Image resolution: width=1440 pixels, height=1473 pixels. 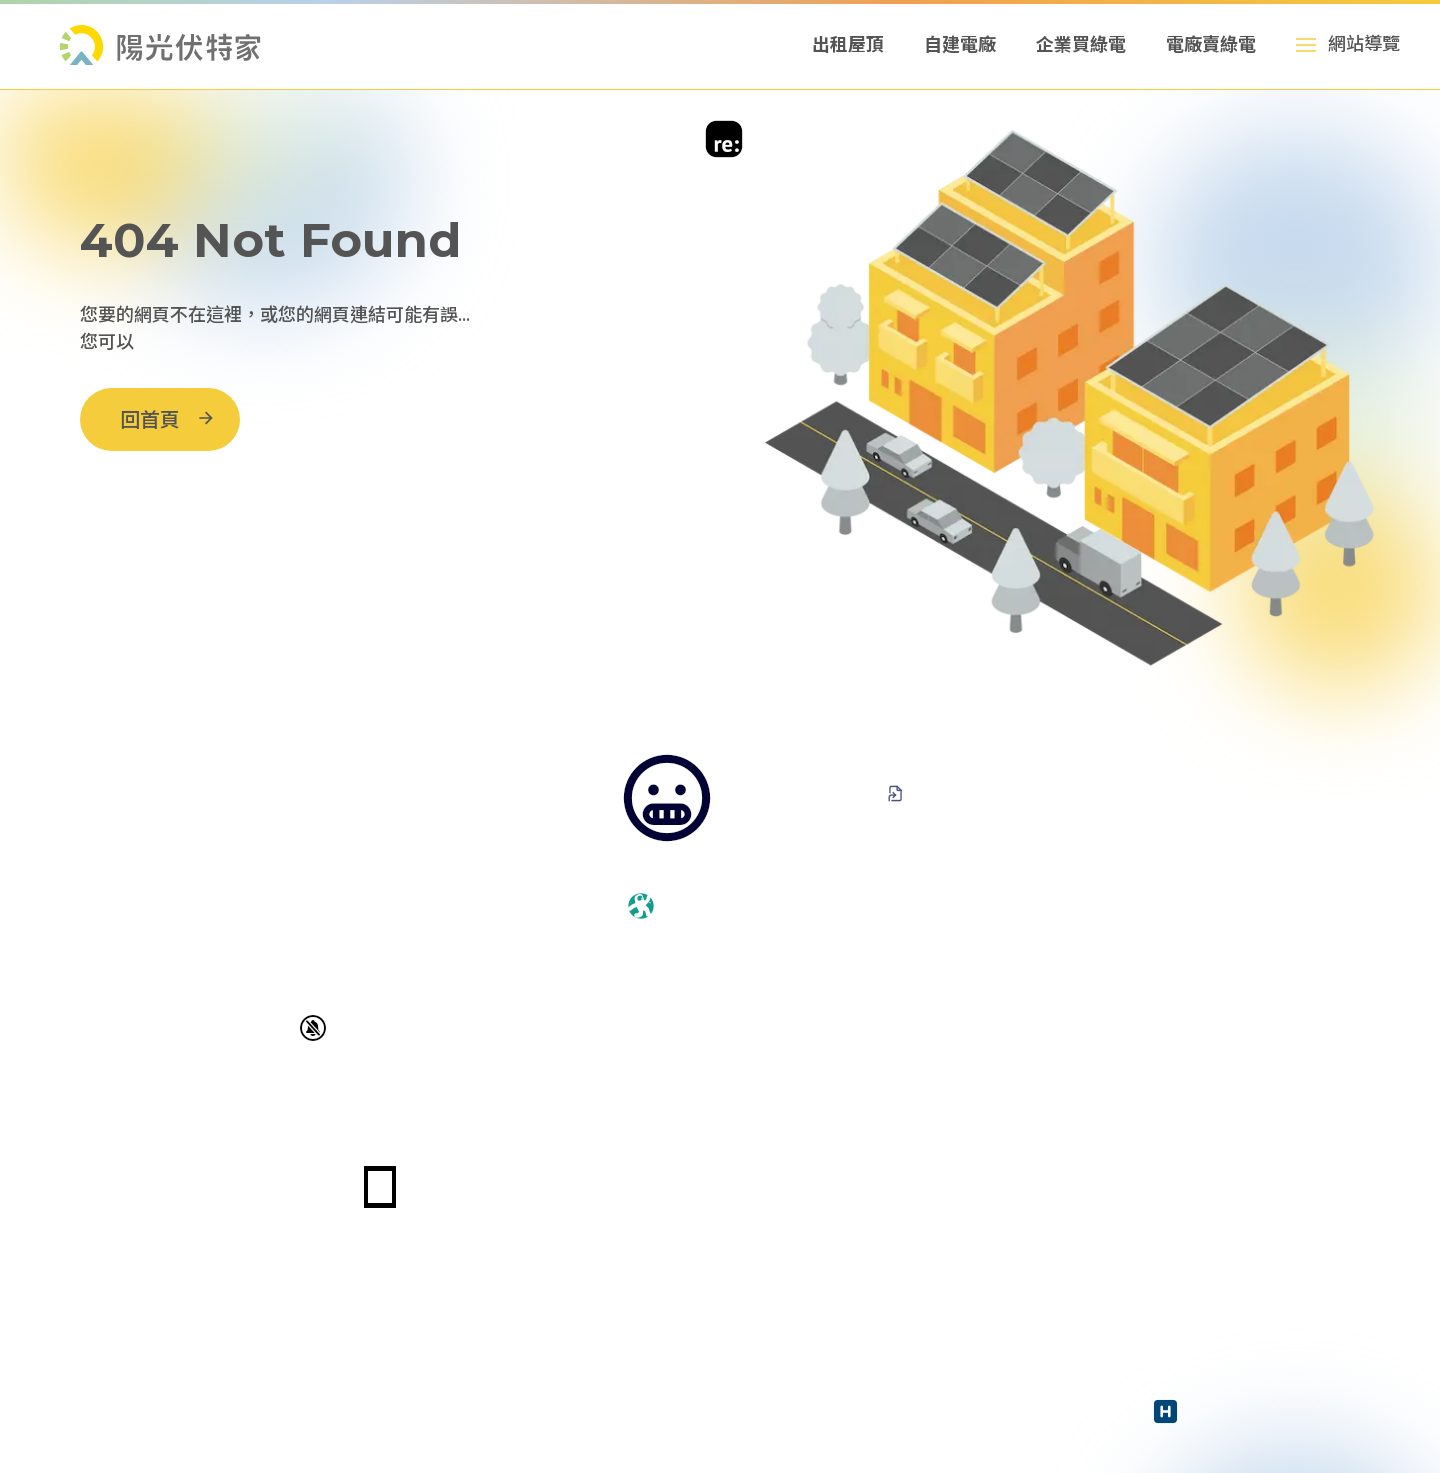 I want to click on indicates a hospital or medical facility nearby, so click(x=1165, y=1411).